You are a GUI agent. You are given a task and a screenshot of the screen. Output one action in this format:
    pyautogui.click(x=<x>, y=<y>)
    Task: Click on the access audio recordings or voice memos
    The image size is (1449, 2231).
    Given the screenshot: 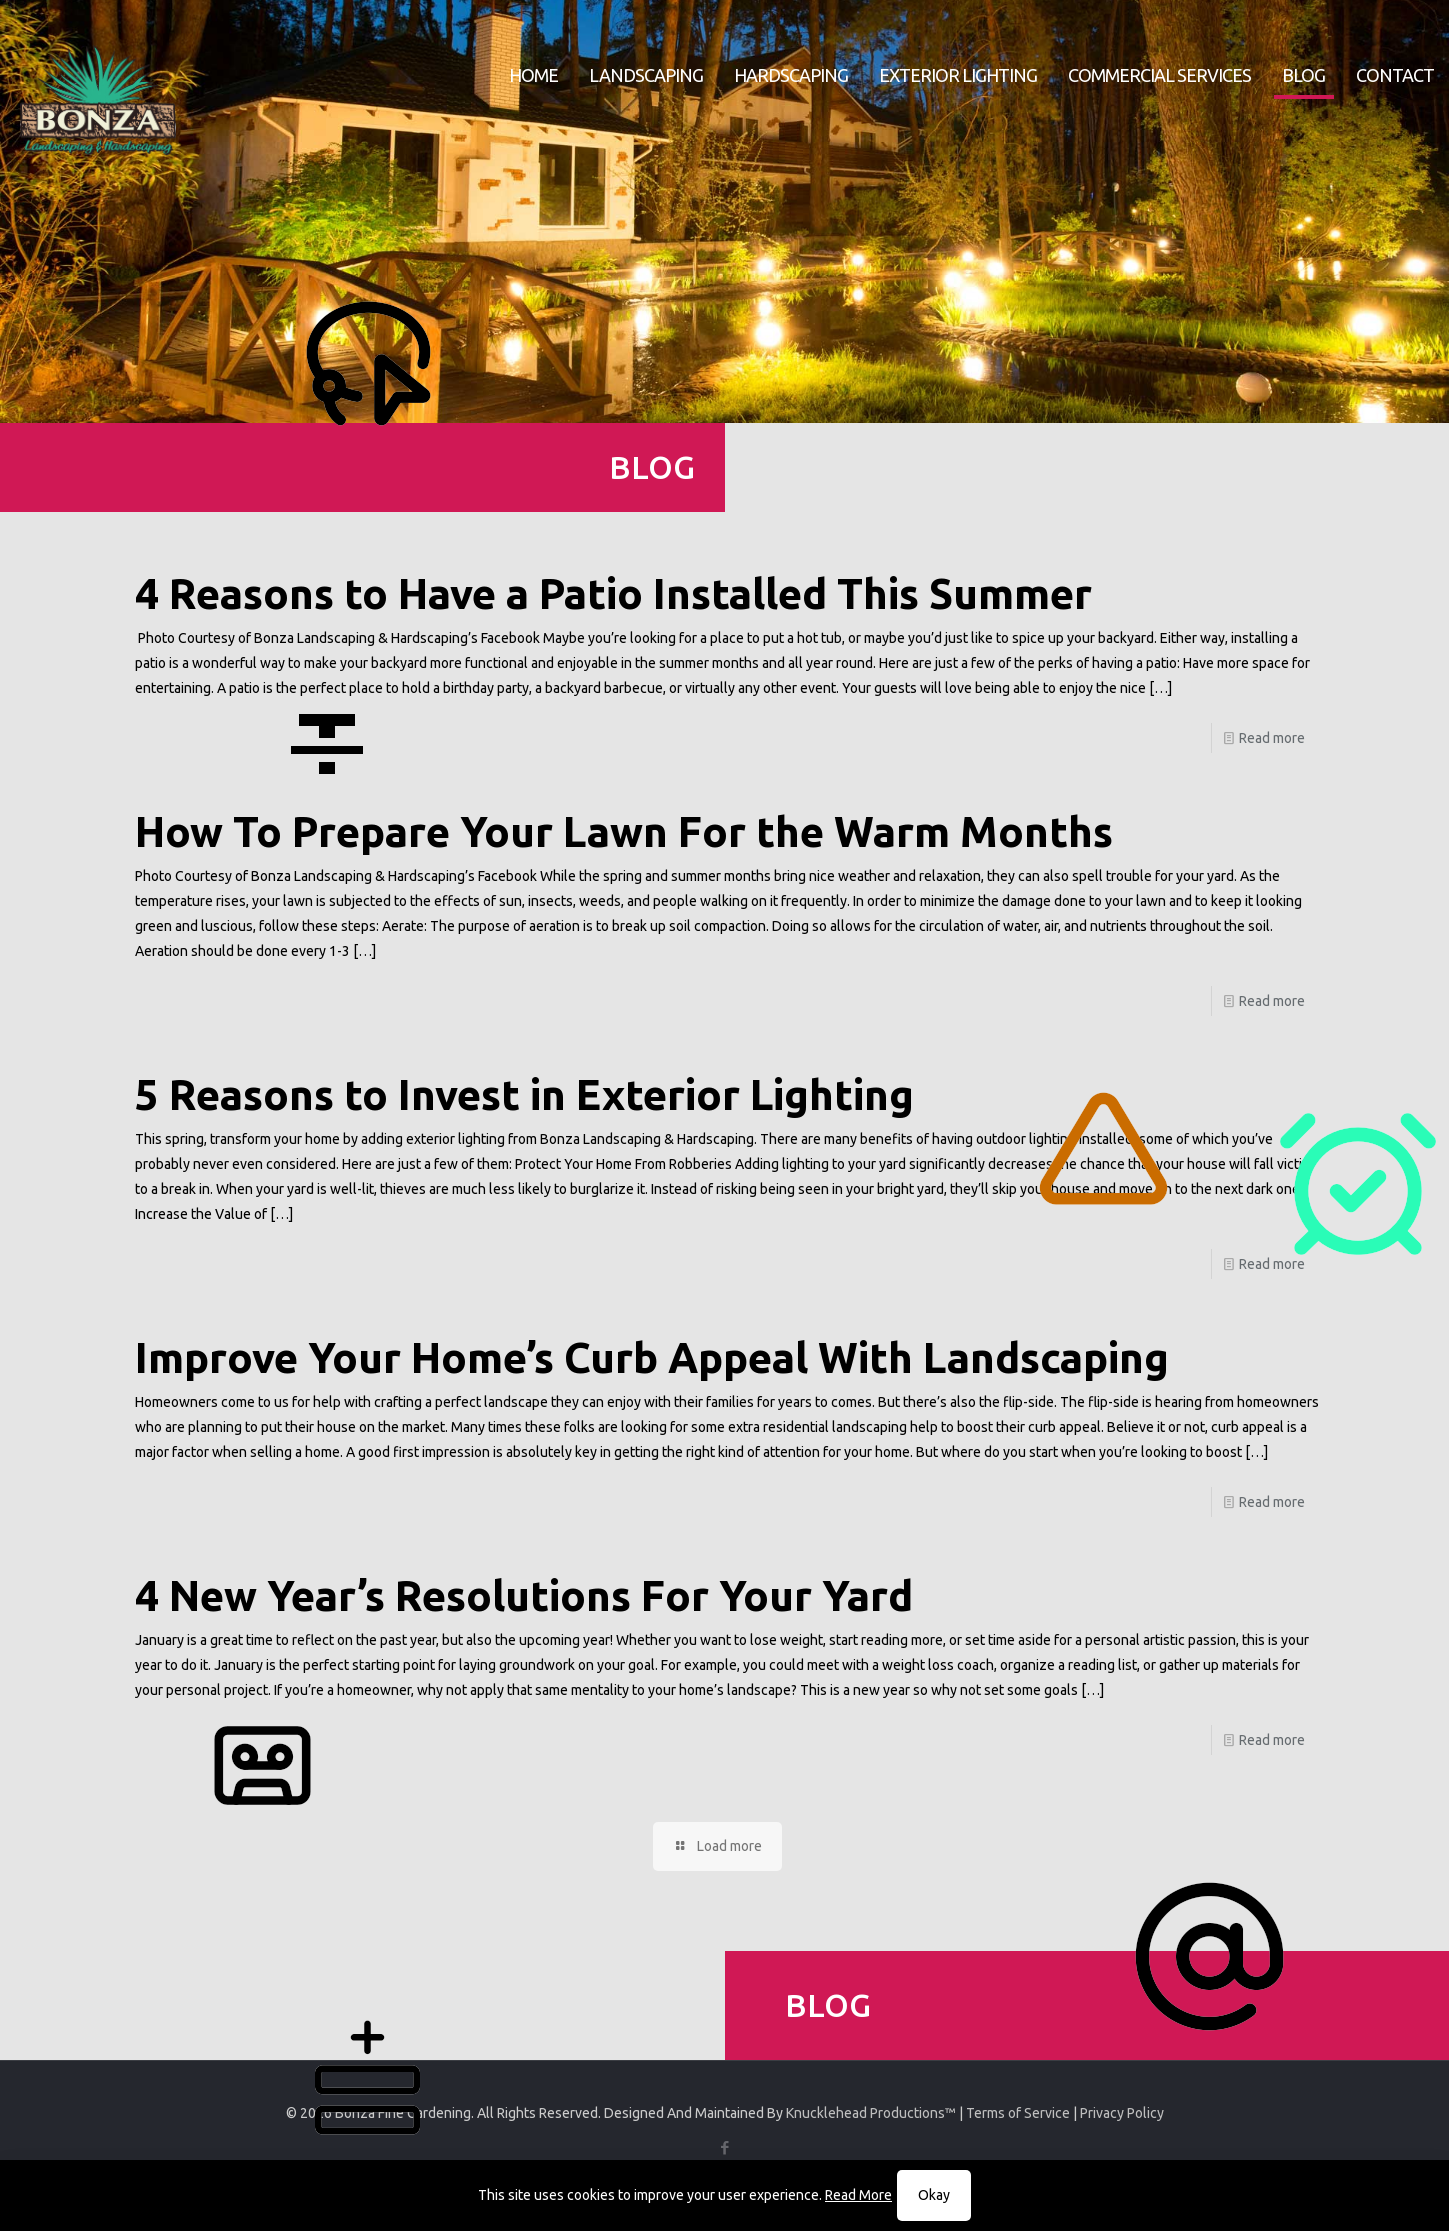 What is the action you would take?
    pyautogui.click(x=262, y=1765)
    